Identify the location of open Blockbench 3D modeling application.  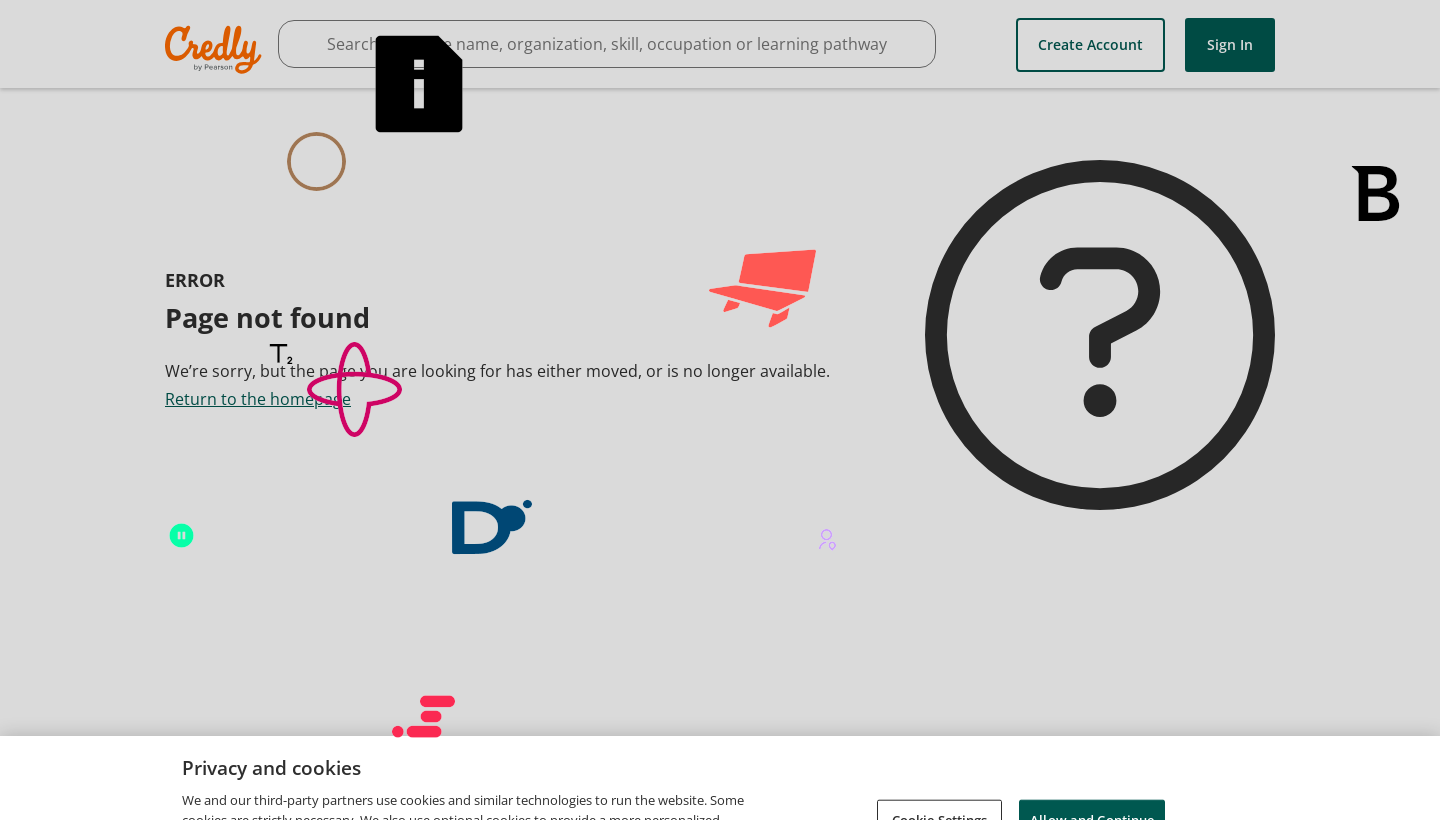
(762, 288).